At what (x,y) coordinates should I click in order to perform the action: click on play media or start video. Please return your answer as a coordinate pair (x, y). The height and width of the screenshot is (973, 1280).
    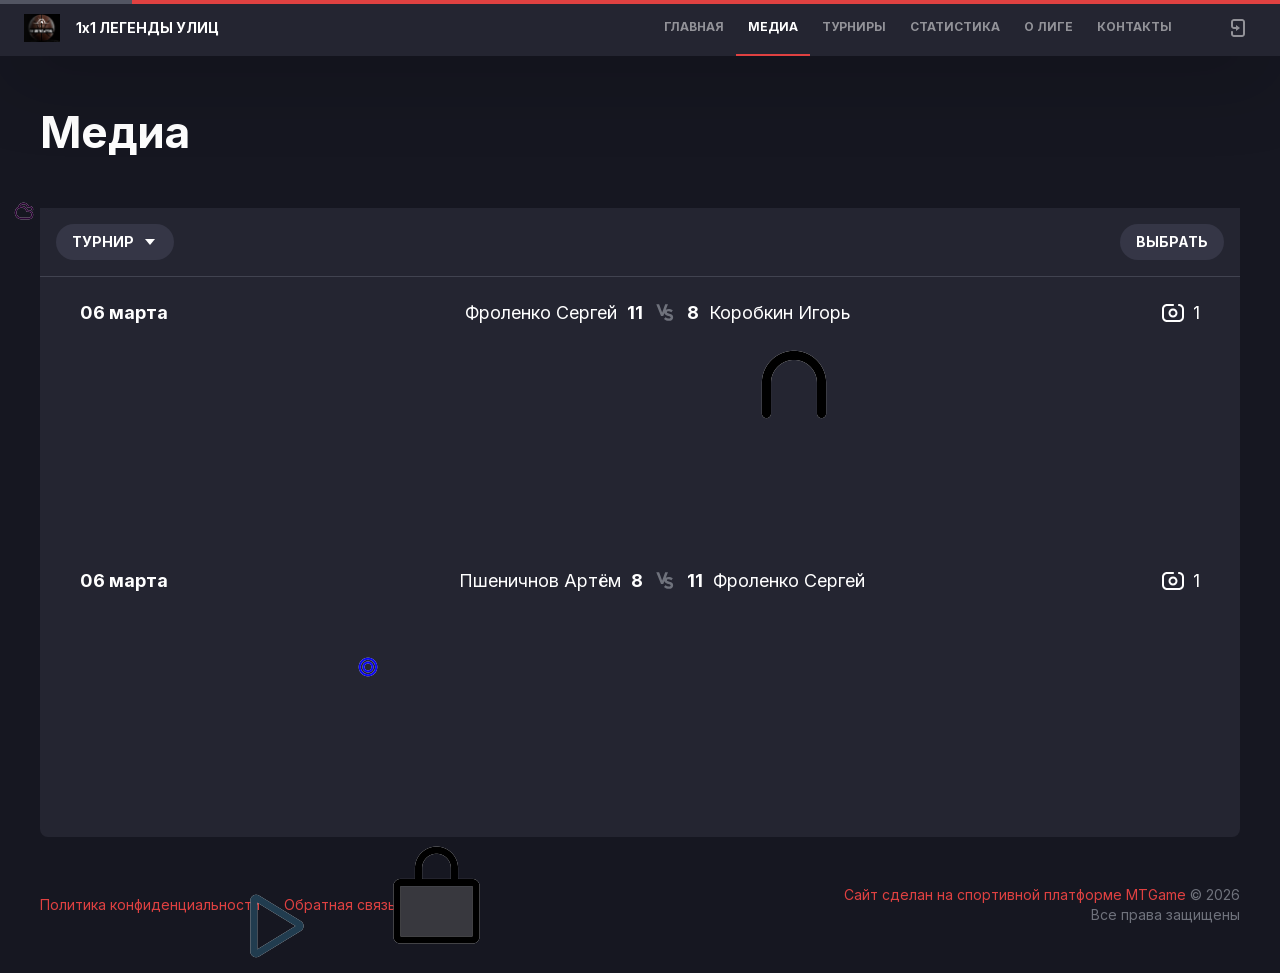
    Looking at the image, I should click on (270, 926).